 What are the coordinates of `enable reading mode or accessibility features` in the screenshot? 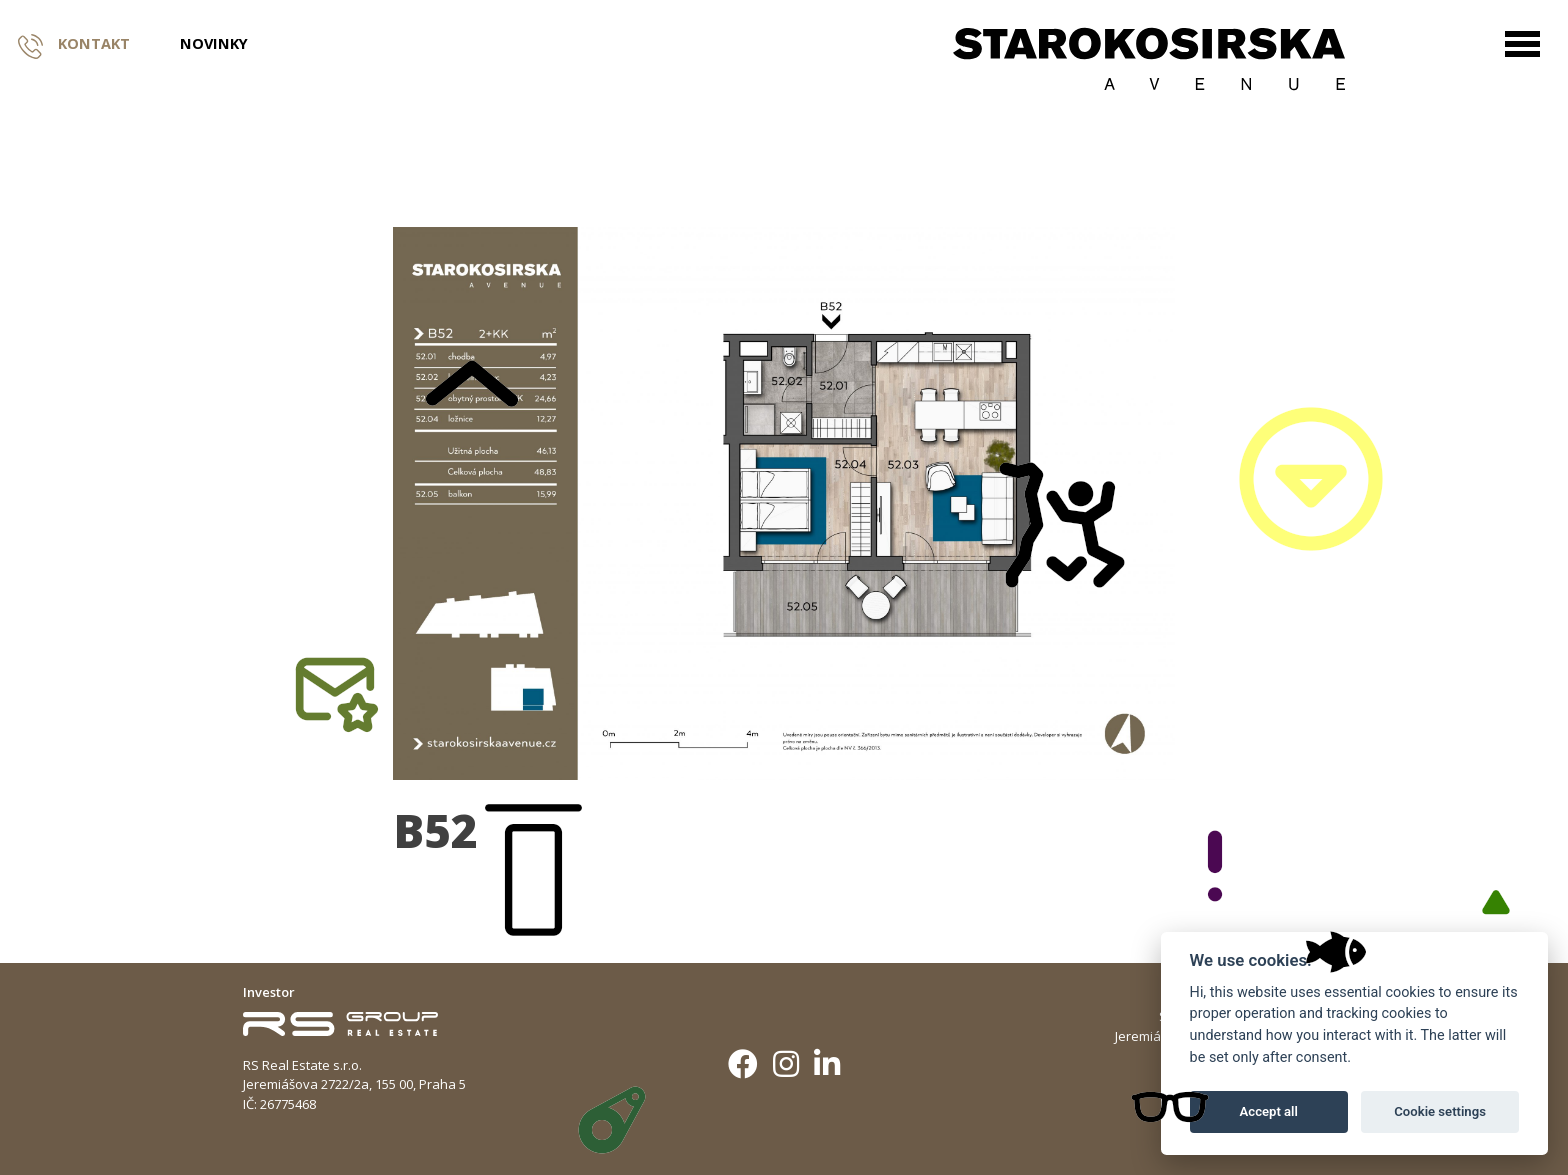 It's located at (1170, 1107).